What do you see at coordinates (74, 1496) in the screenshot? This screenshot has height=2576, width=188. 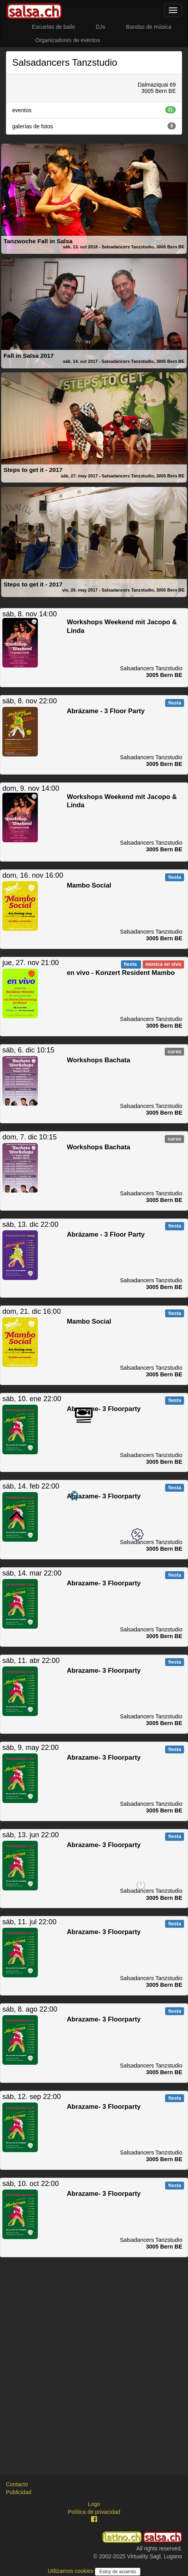 I see `view tram or light rail transit options` at bounding box center [74, 1496].